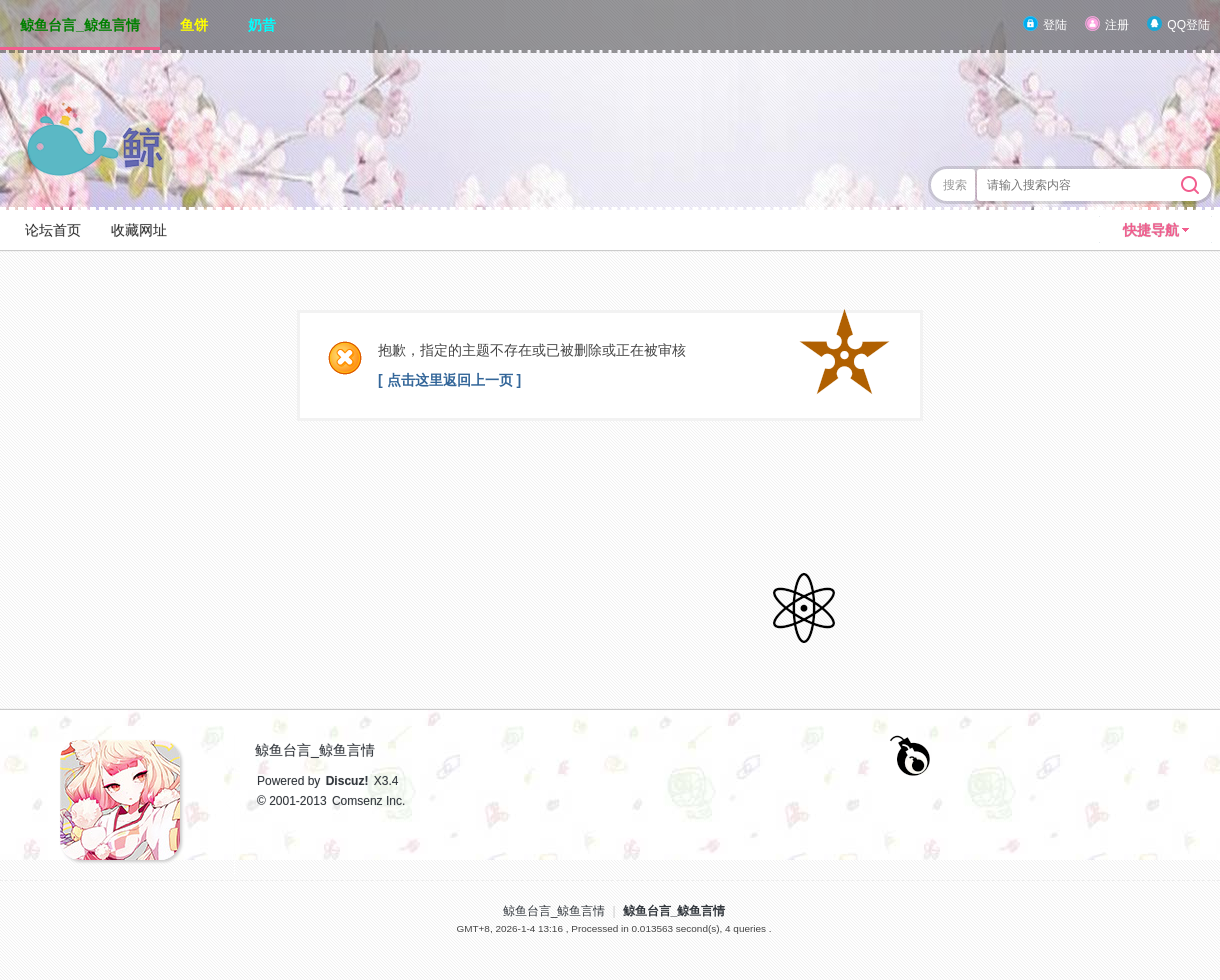 This screenshot has width=1220, height=980. Describe the element at coordinates (910, 756) in the screenshot. I see `deploy cluster bomb weapon in game` at that location.